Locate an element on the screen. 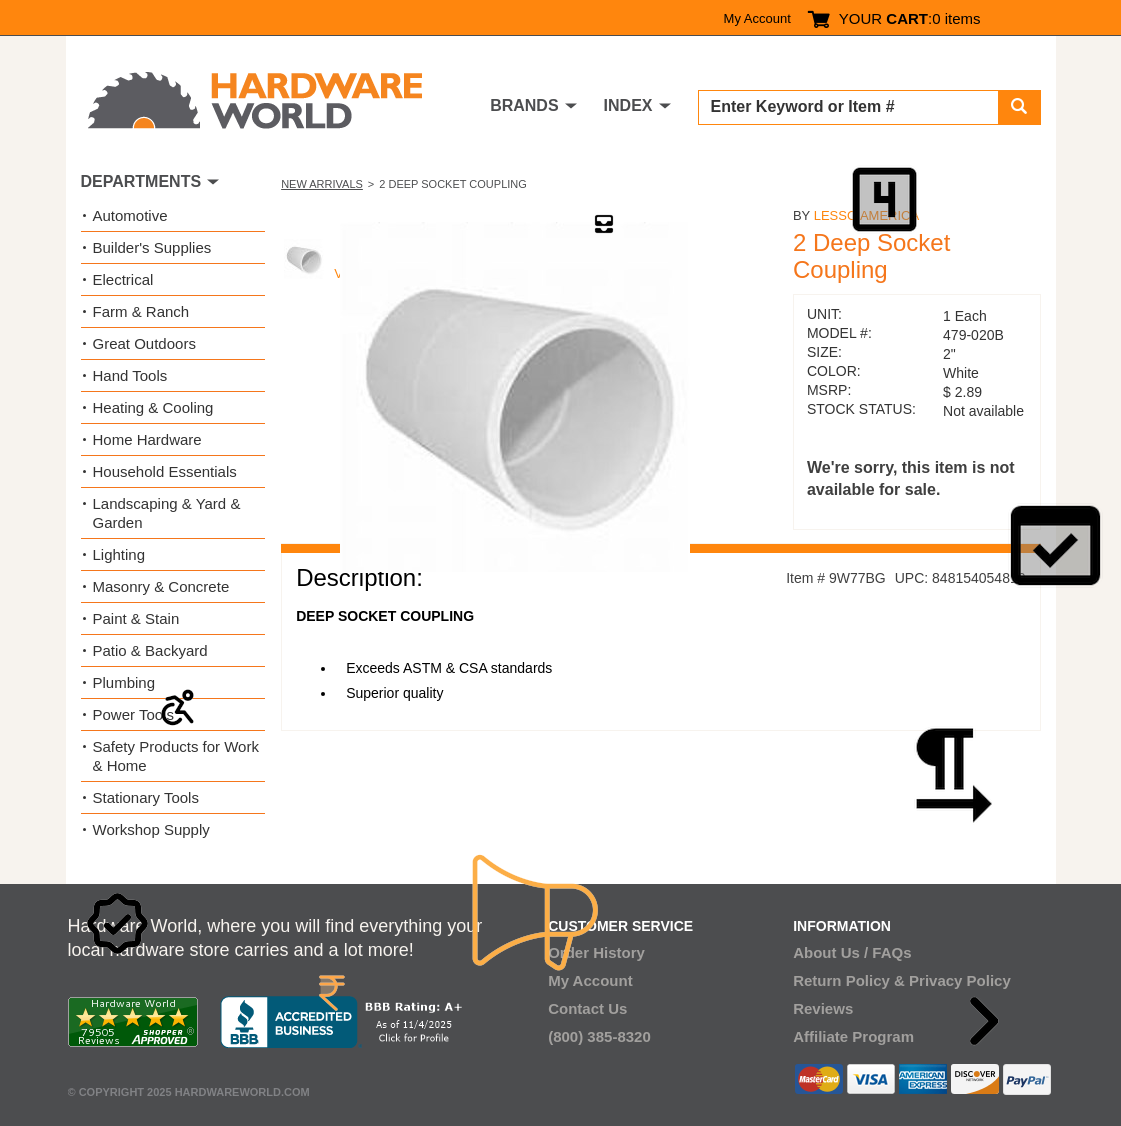  view prices in Indian rupees is located at coordinates (330, 992).